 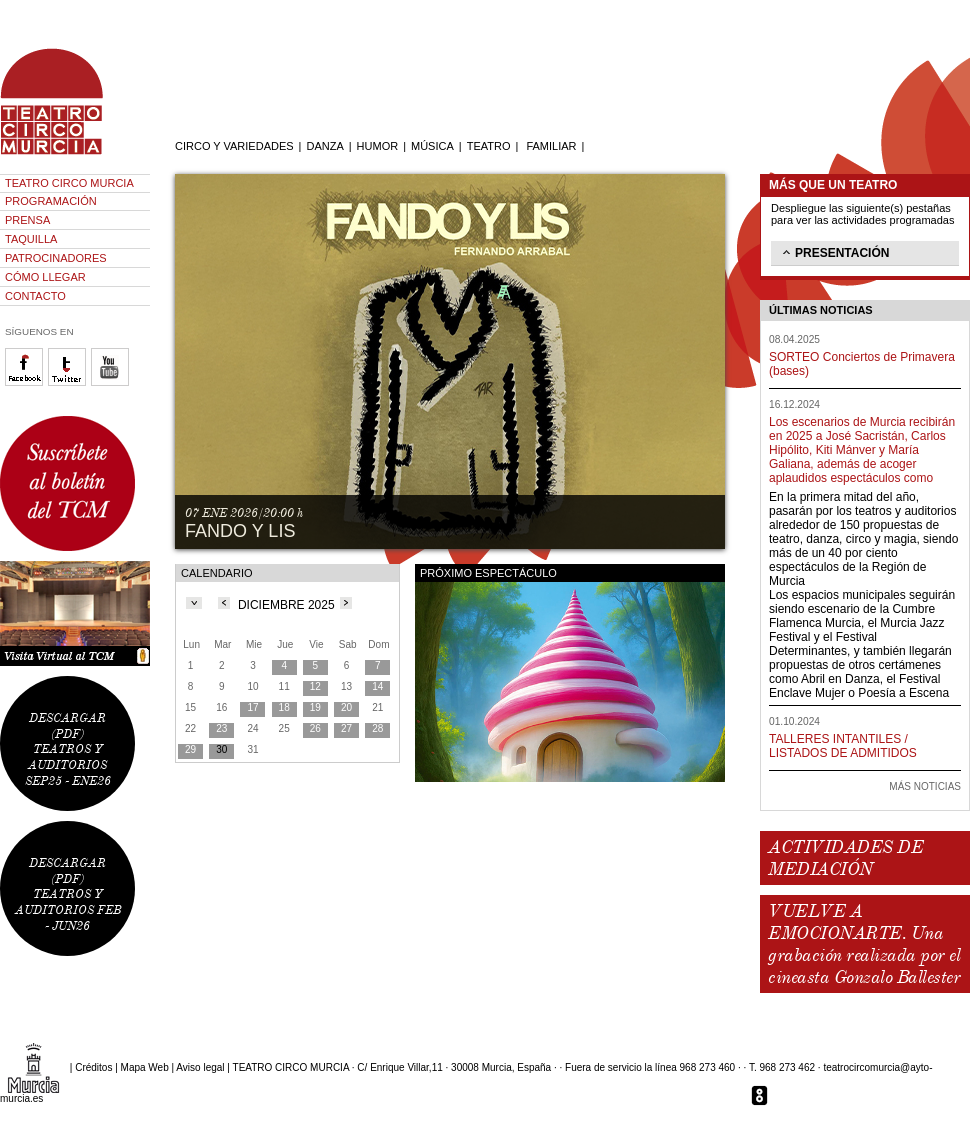 What do you see at coordinates (759, 1095) in the screenshot?
I see `adjust speaker or audio output settings` at bounding box center [759, 1095].